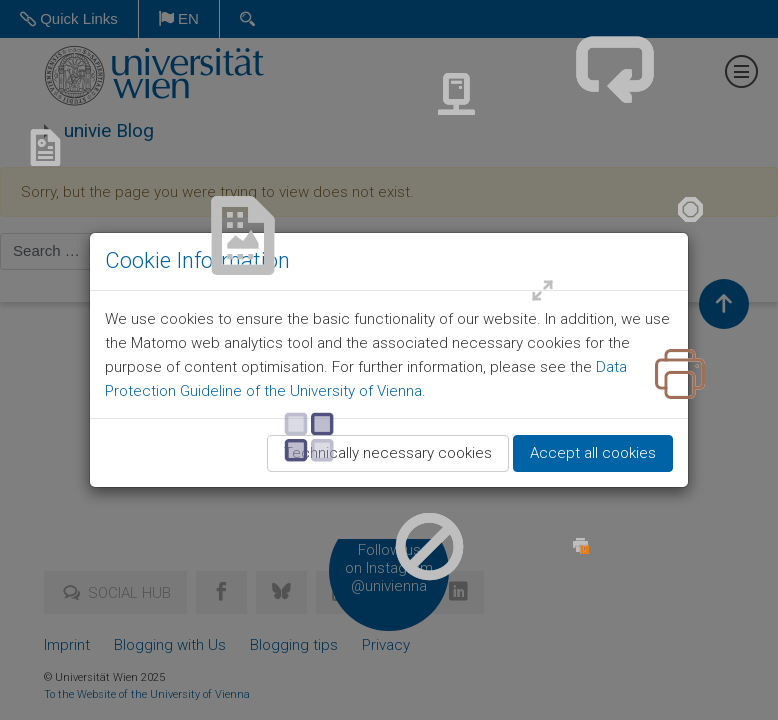 The width and height of the screenshot is (778, 720). Describe the element at coordinates (459, 94) in the screenshot. I see `access network server settings` at that location.